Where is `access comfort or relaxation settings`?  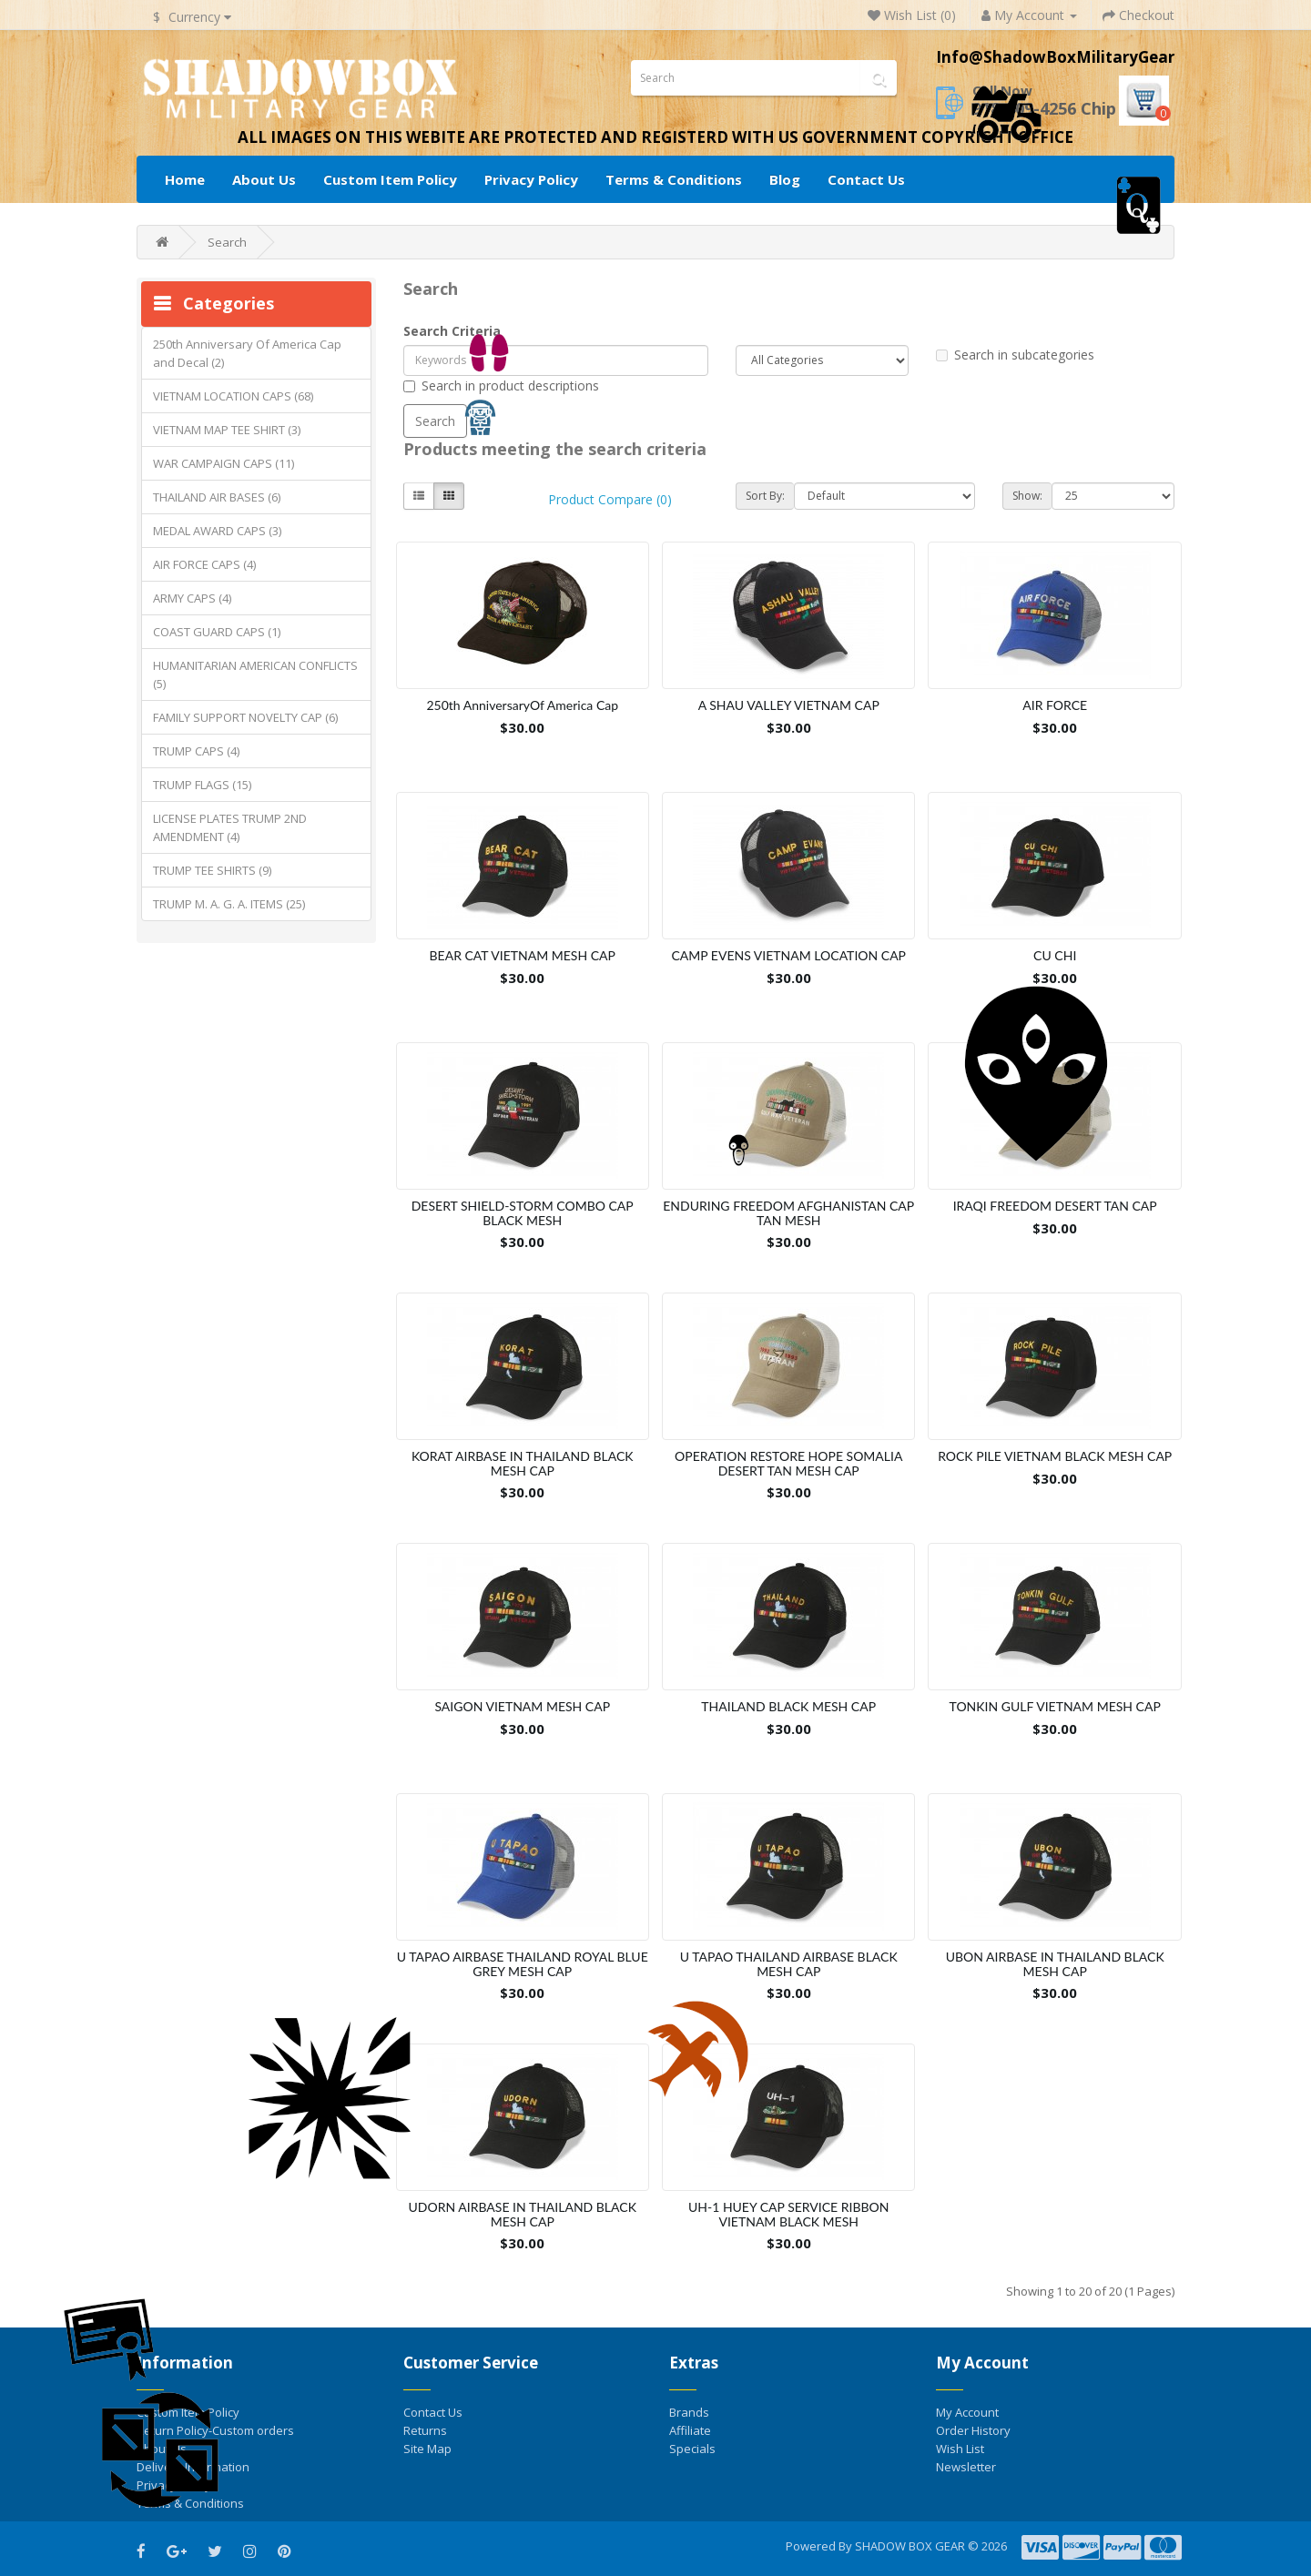 access comfort or relaxation settings is located at coordinates (489, 352).